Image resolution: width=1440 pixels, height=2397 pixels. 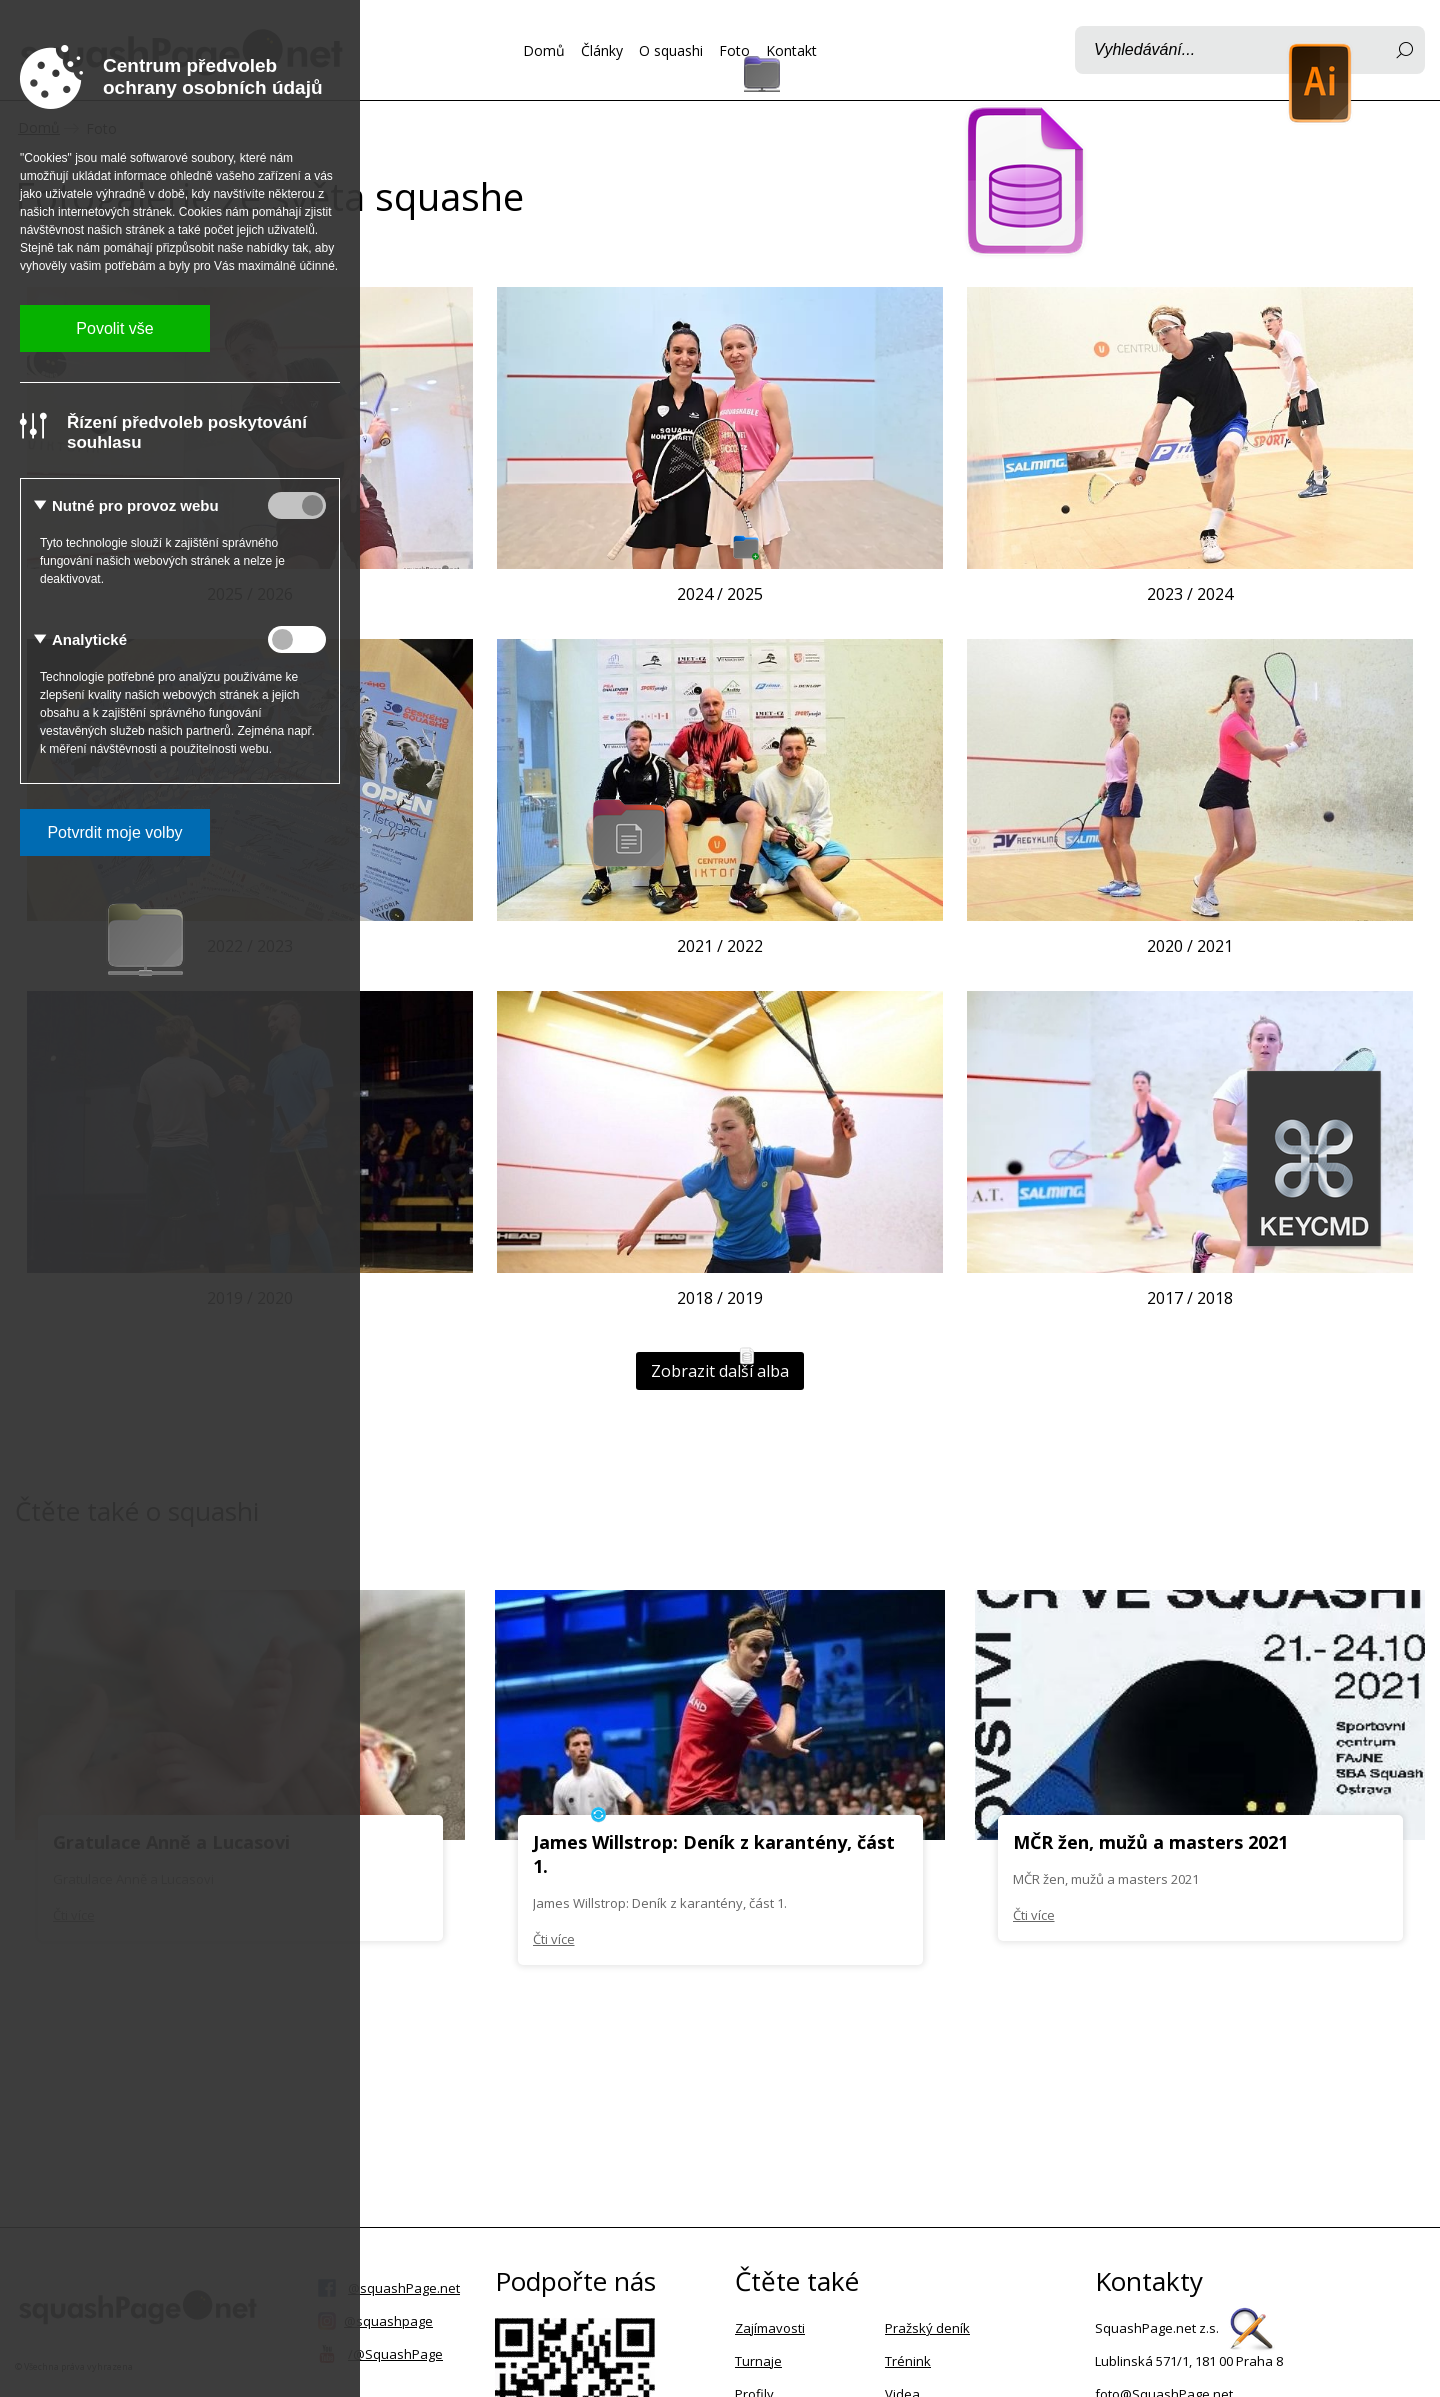 What do you see at coordinates (629, 833) in the screenshot?
I see `open your documents folder` at bounding box center [629, 833].